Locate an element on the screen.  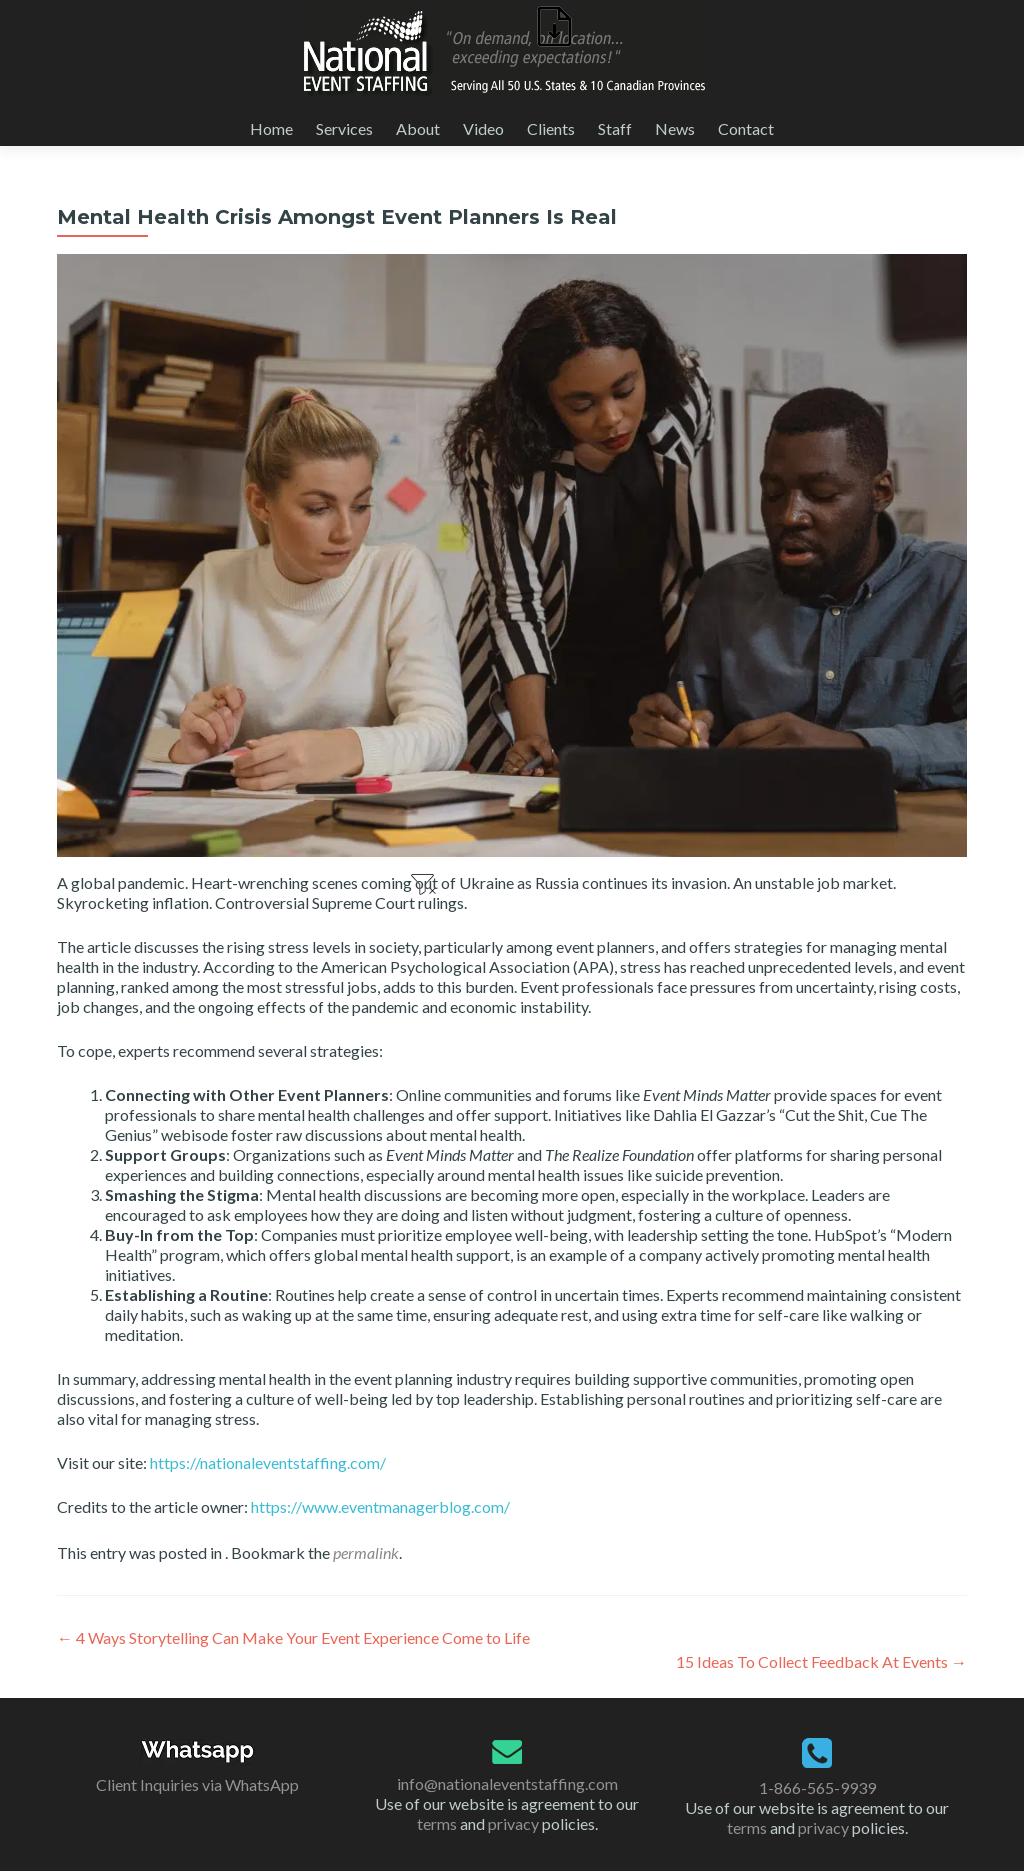
download a file is located at coordinates (554, 26).